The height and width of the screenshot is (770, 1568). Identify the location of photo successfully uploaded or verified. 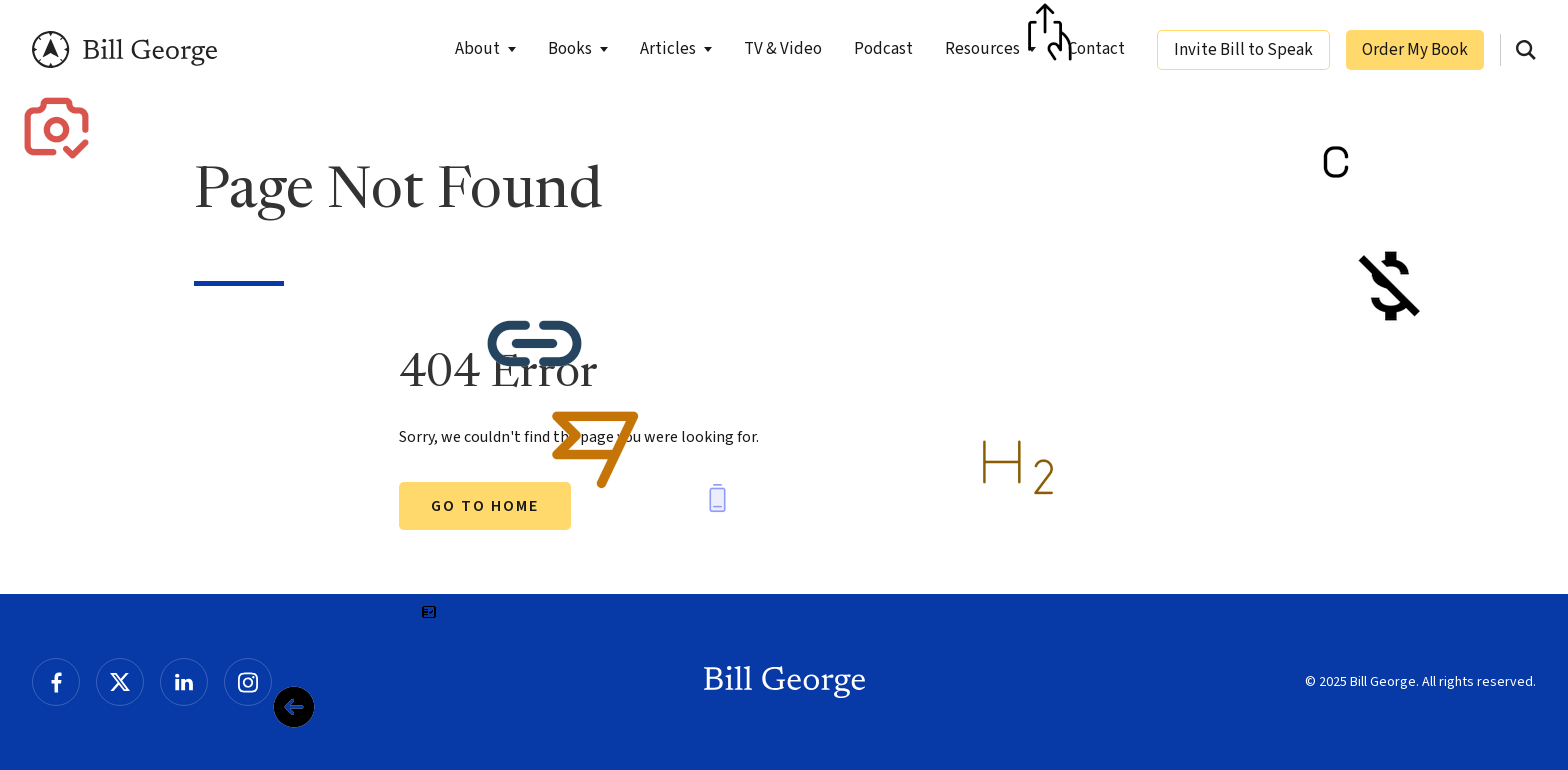
(56, 126).